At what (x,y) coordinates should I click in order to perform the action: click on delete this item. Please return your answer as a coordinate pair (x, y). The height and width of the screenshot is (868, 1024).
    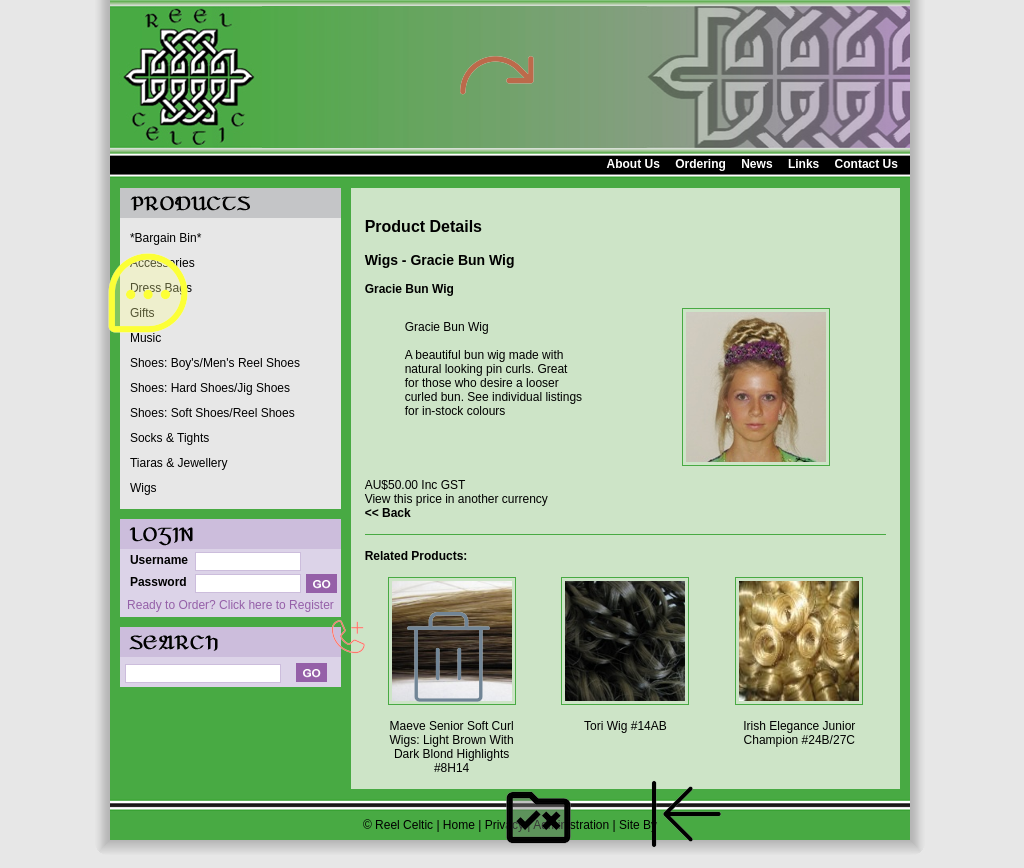
    Looking at the image, I should click on (448, 660).